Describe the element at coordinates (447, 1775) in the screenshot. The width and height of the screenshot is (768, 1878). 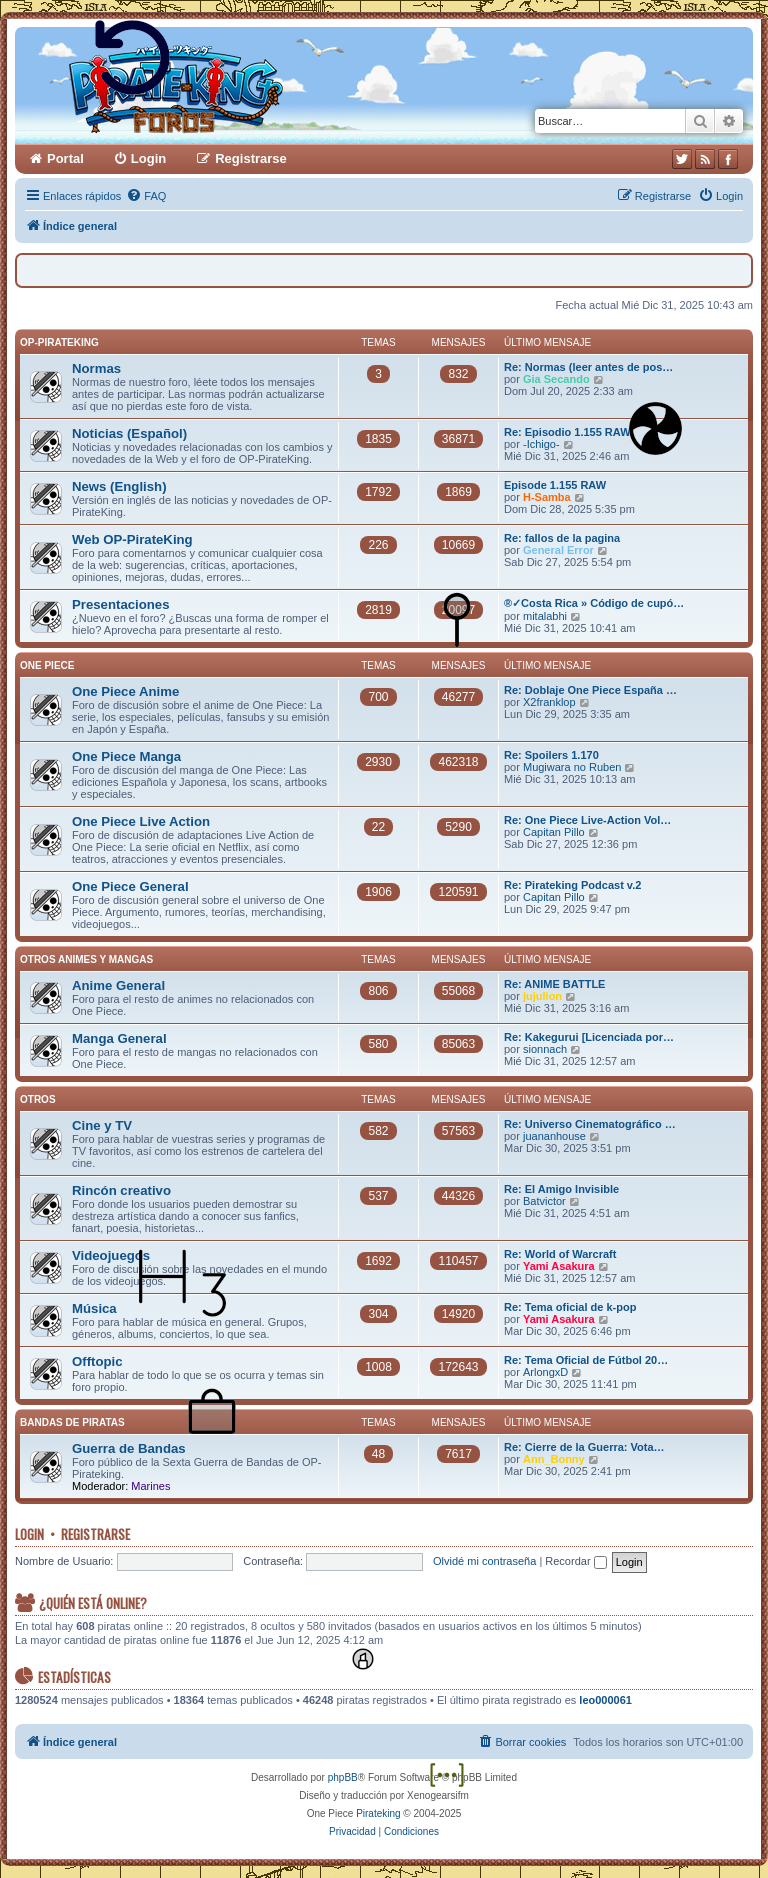
I see `wrap selected code with a snippet or block` at that location.